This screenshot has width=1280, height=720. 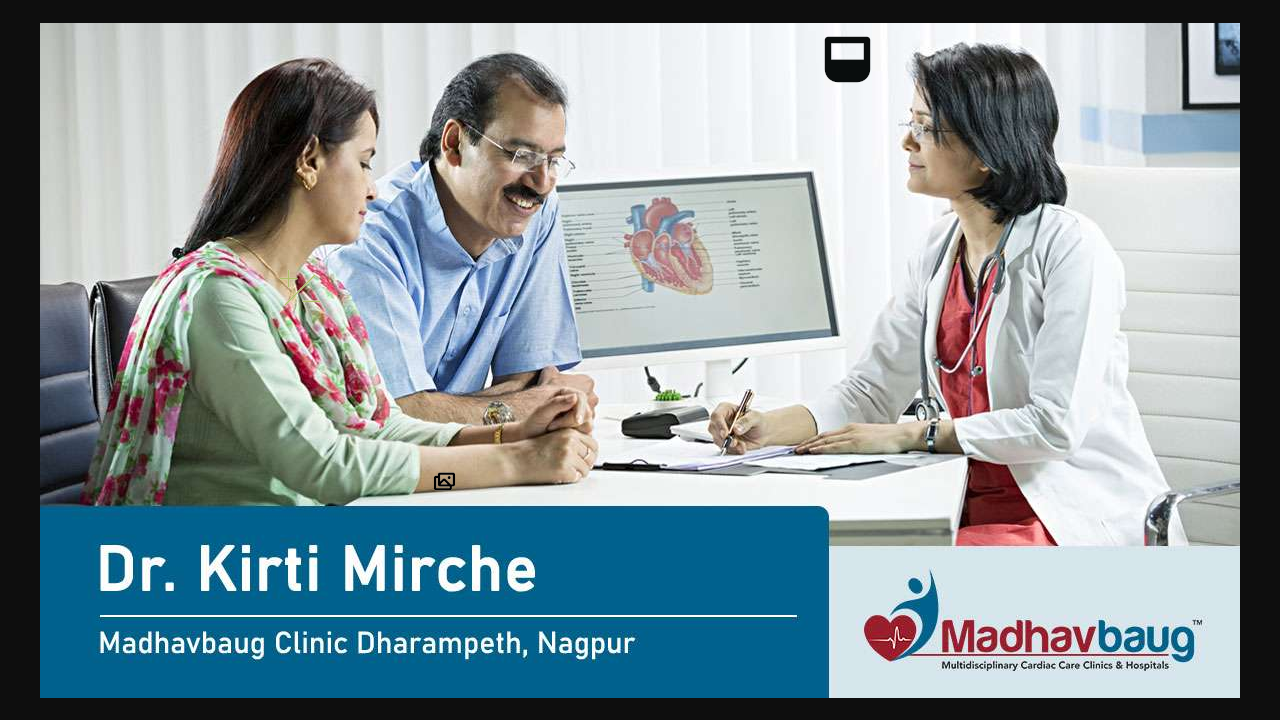 What do you see at coordinates (444, 481) in the screenshot?
I see `view photo gallery` at bounding box center [444, 481].